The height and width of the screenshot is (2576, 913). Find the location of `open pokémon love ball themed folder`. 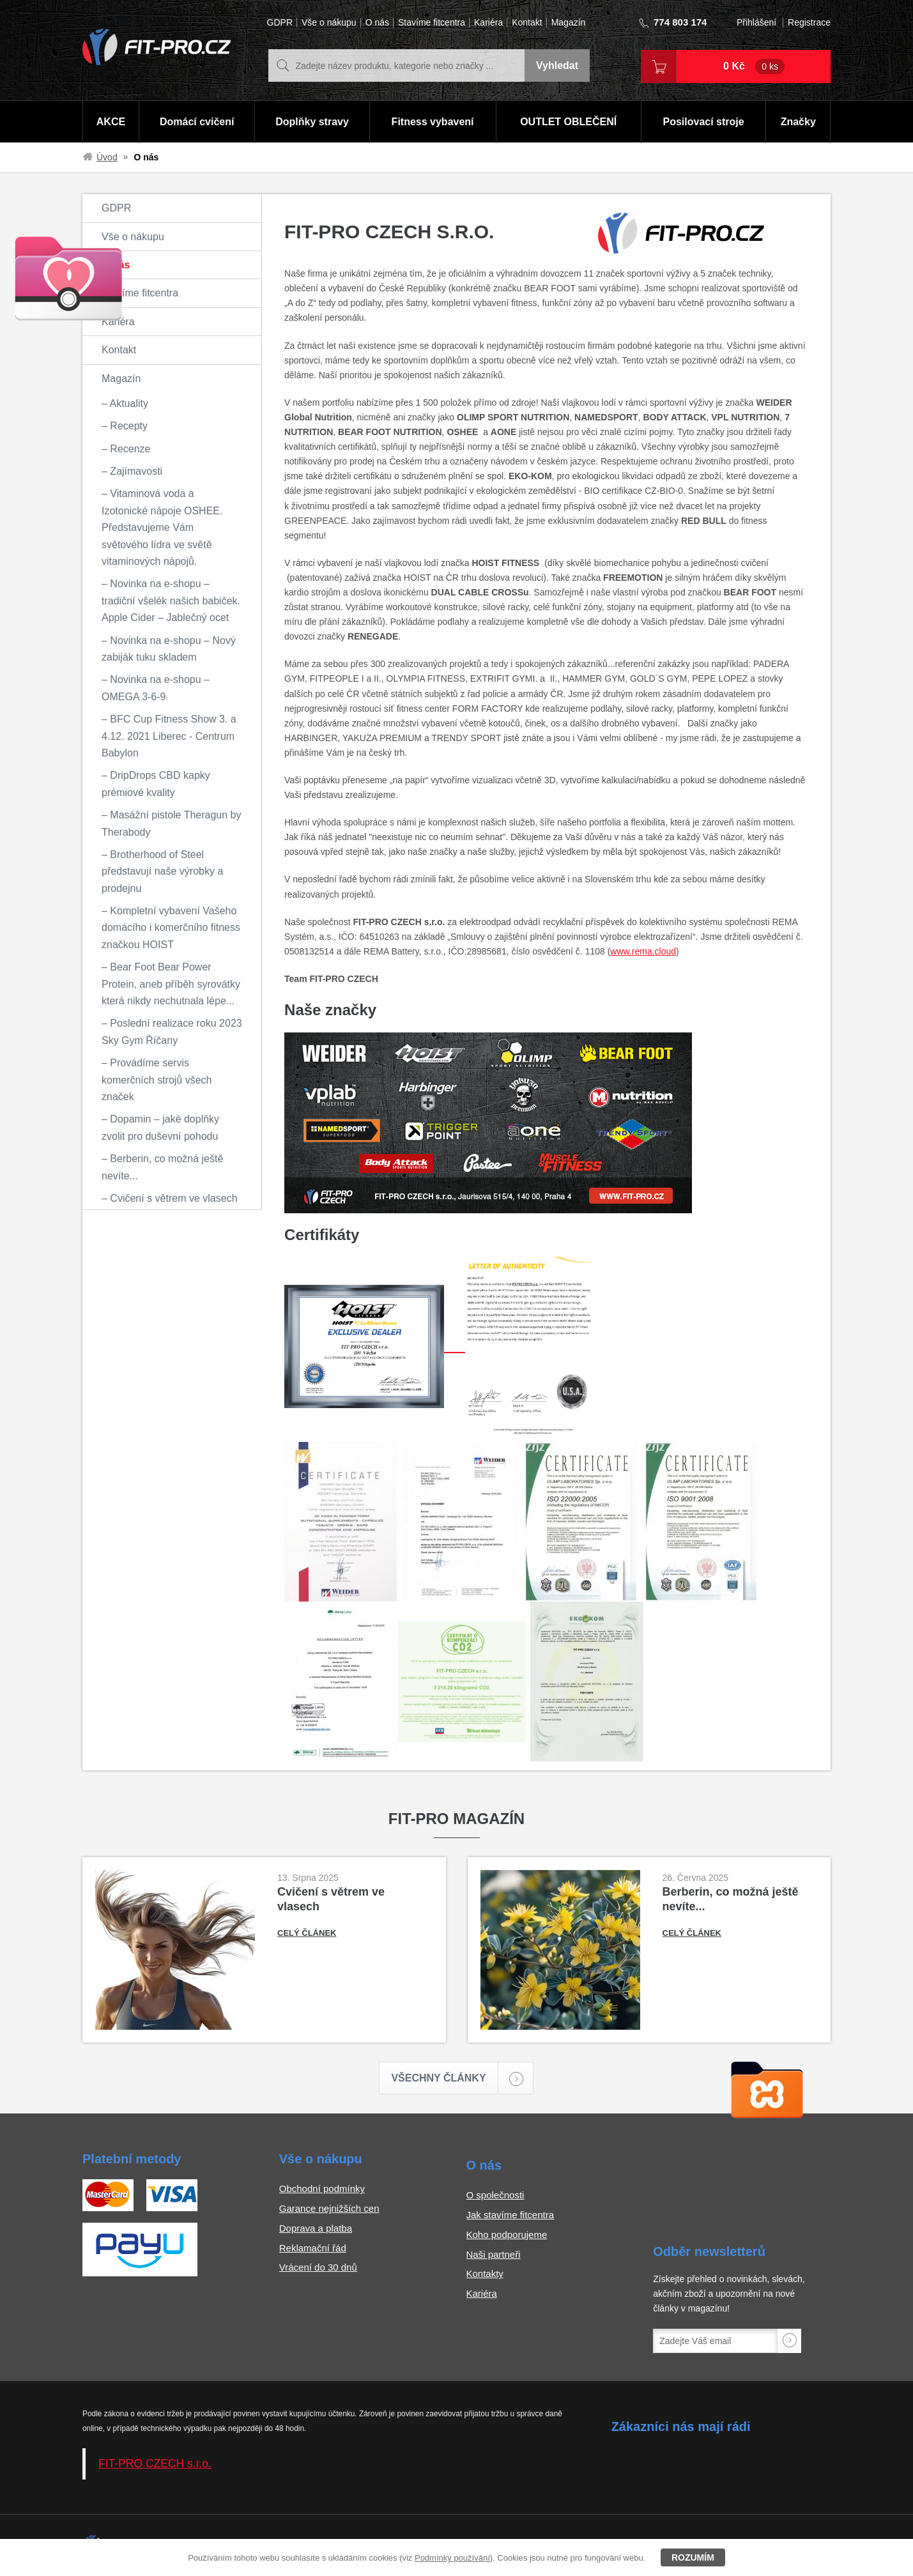

open pokémon love ball themed folder is located at coordinates (68, 281).